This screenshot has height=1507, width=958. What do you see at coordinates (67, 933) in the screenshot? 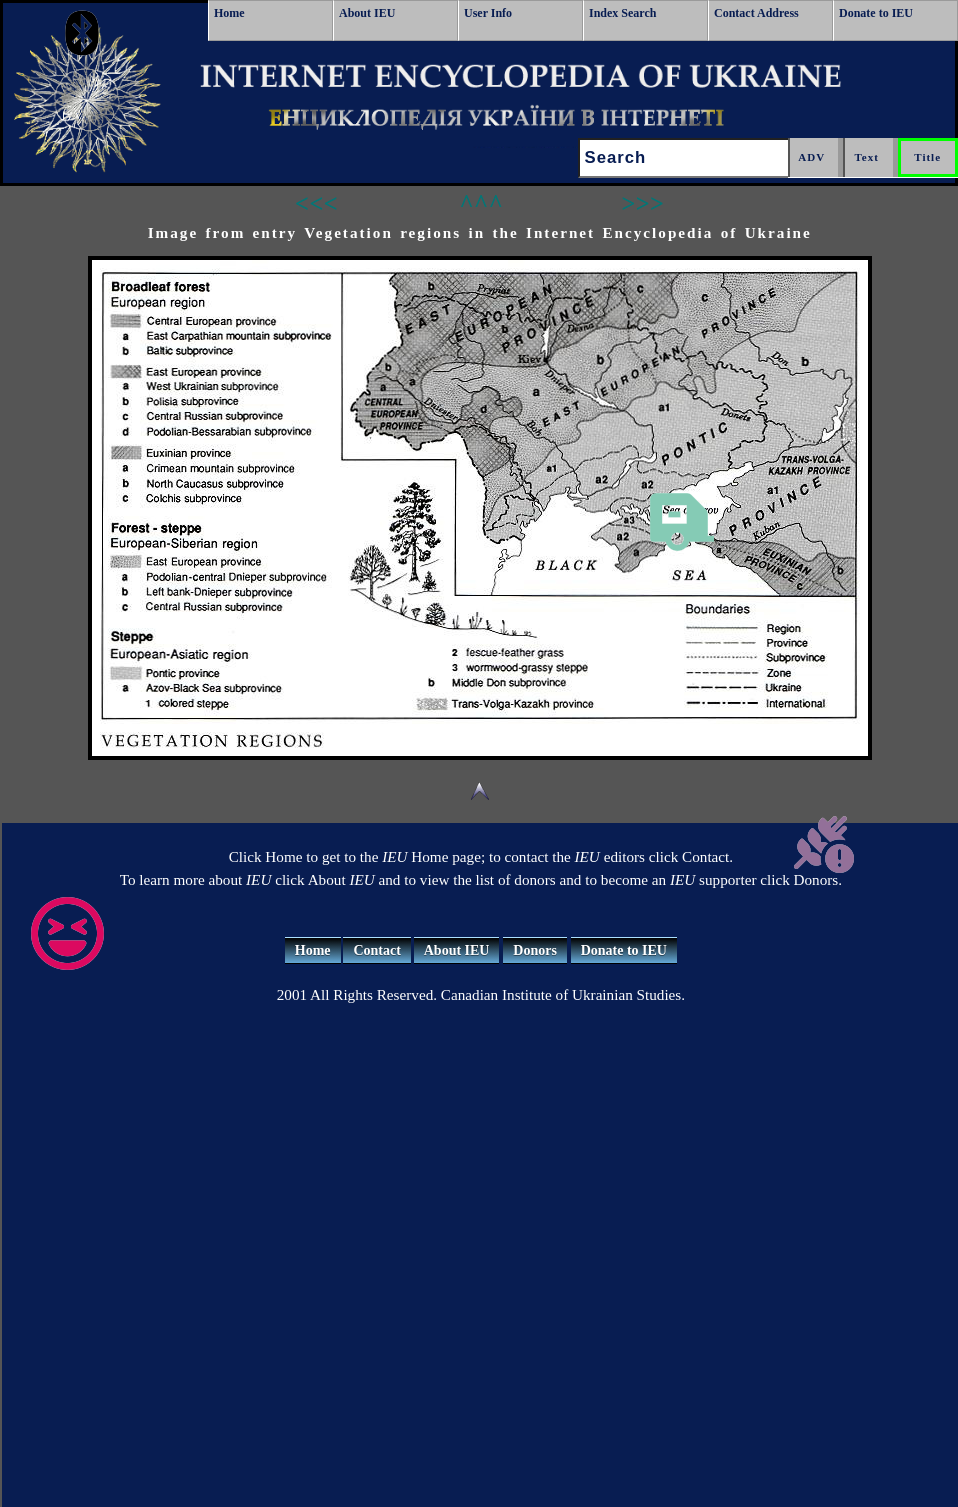
I see `react with a laughing emoji` at bounding box center [67, 933].